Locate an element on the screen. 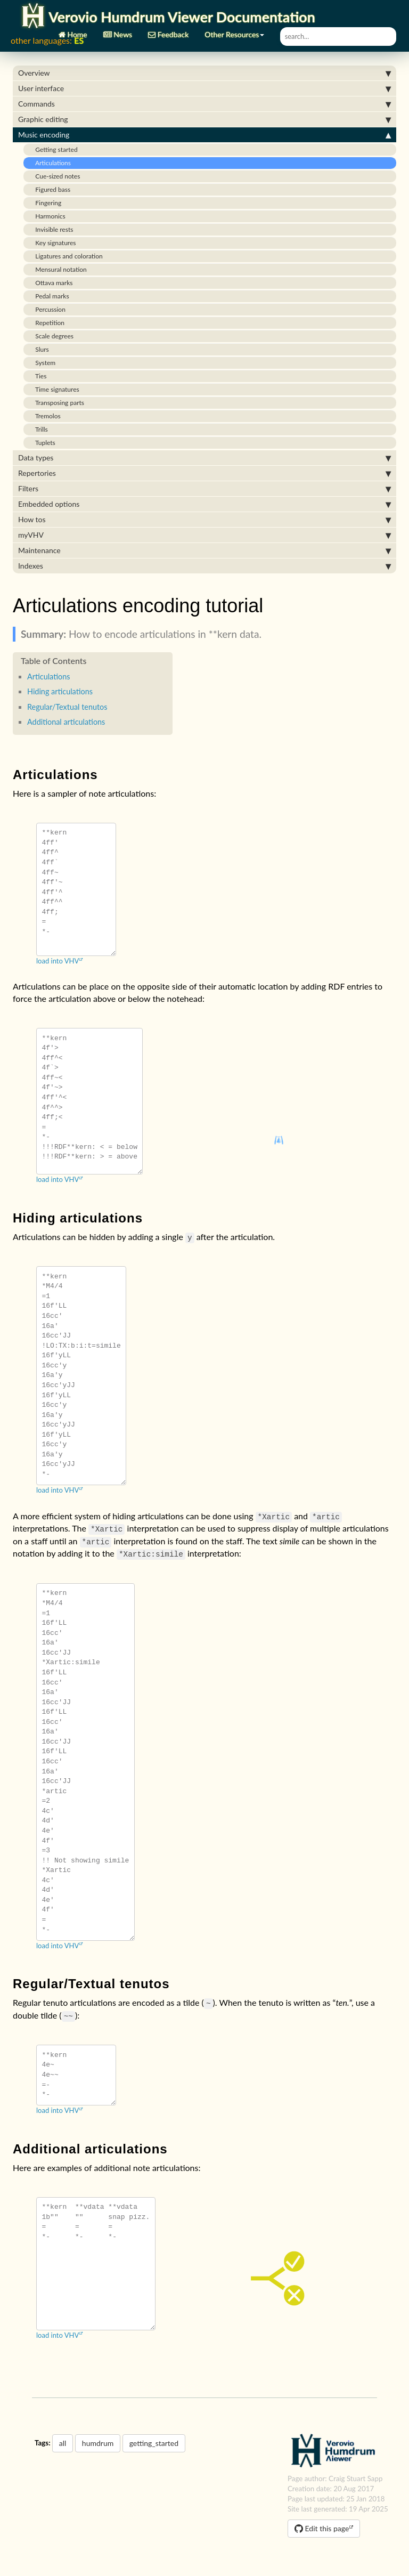 The width and height of the screenshot is (409, 2576). select between multiple options is located at coordinates (277, 2278).